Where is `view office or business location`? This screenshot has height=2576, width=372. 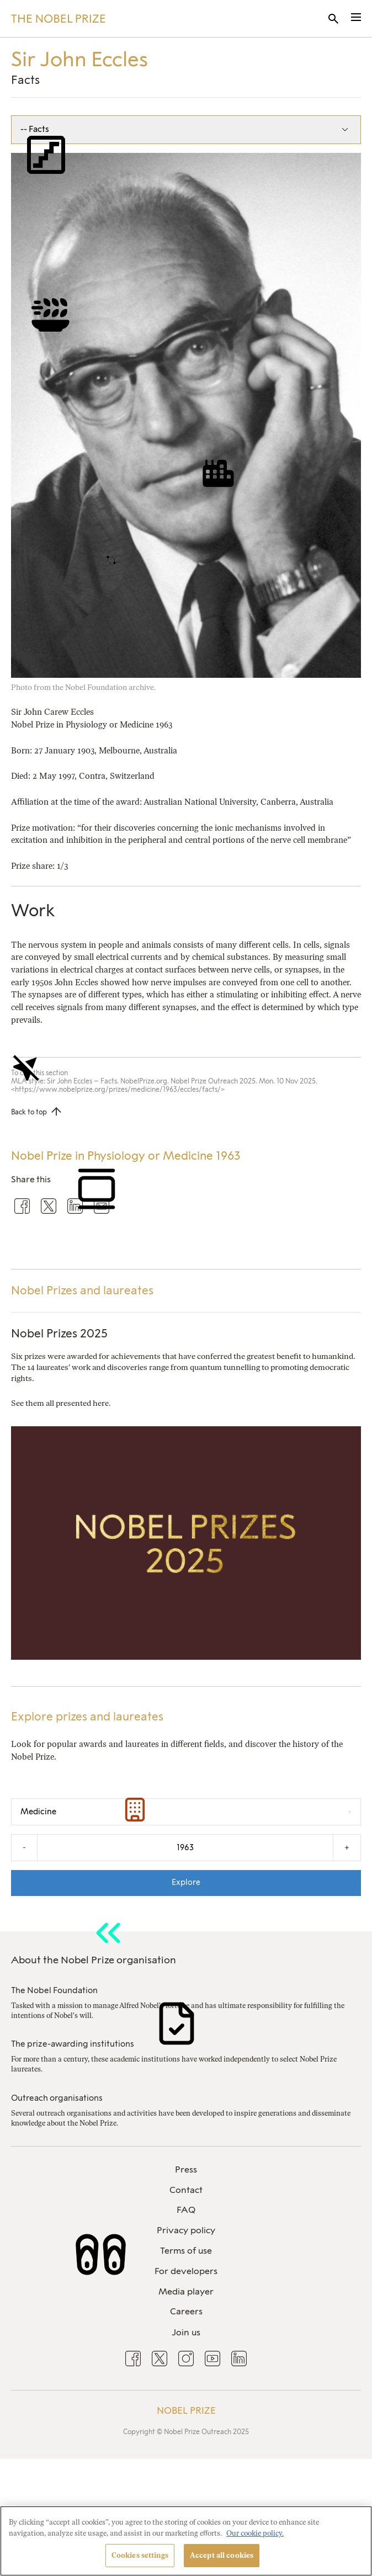
view office or business location is located at coordinates (135, 1809).